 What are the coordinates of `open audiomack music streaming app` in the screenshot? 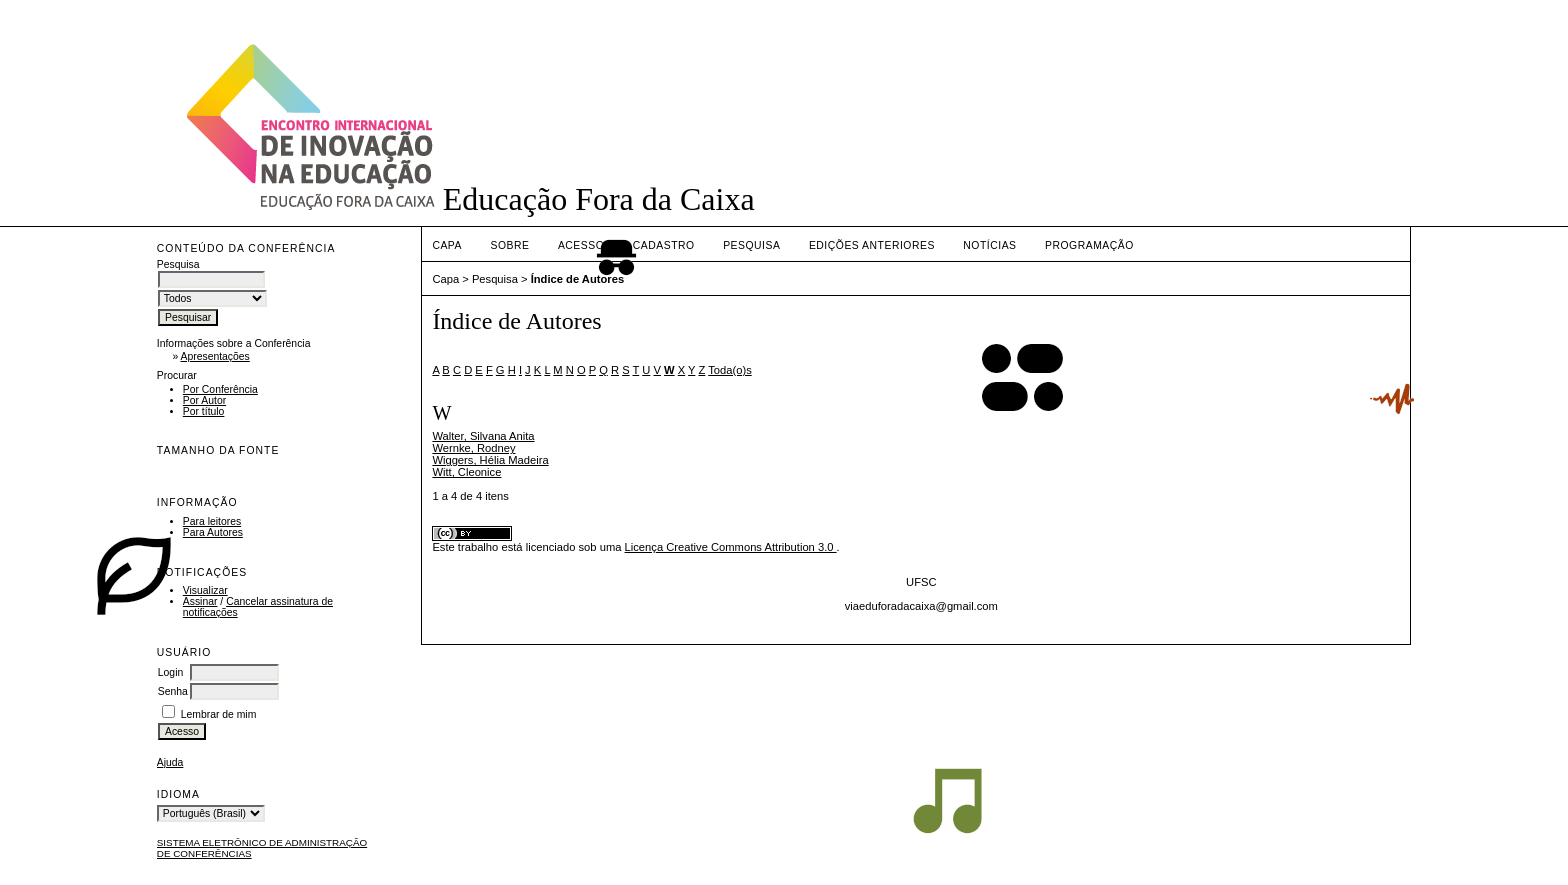 It's located at (1392, 399).